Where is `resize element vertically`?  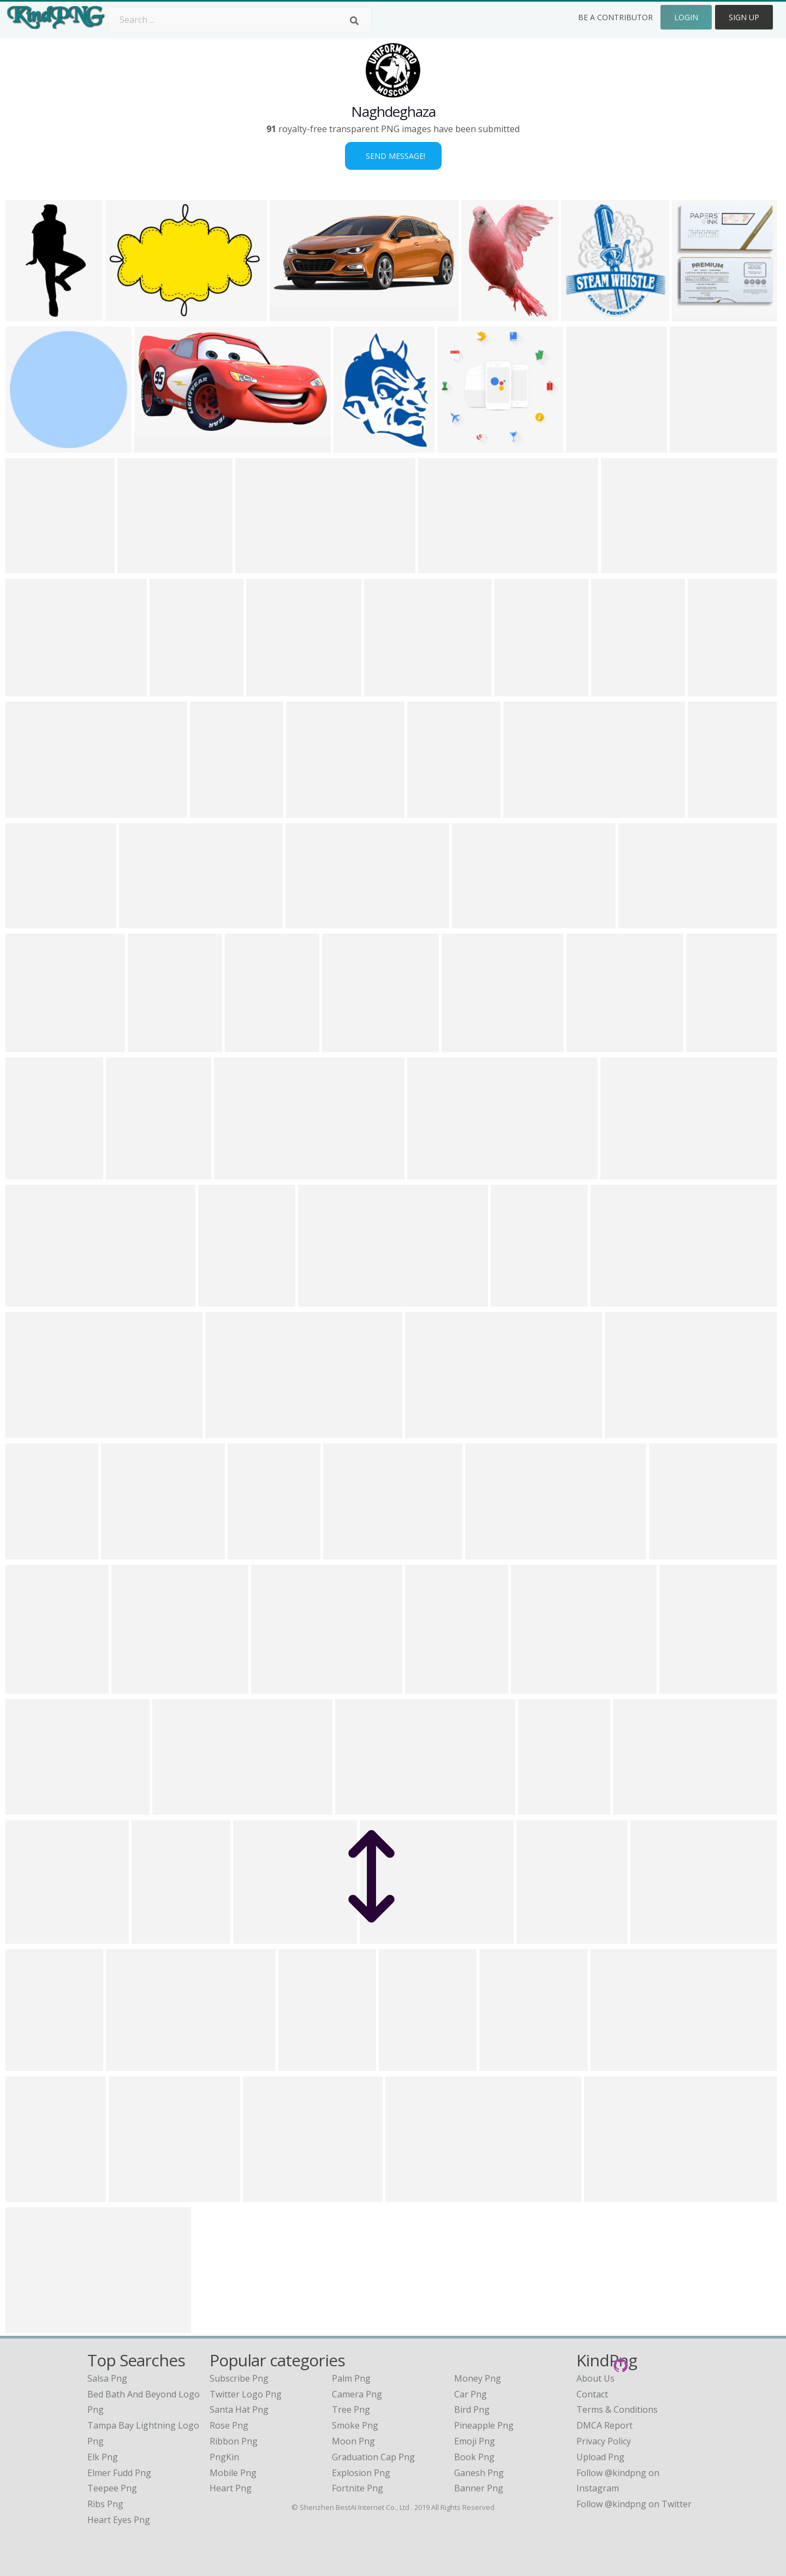
resize element vertically is located at coordinates (371, 1876).